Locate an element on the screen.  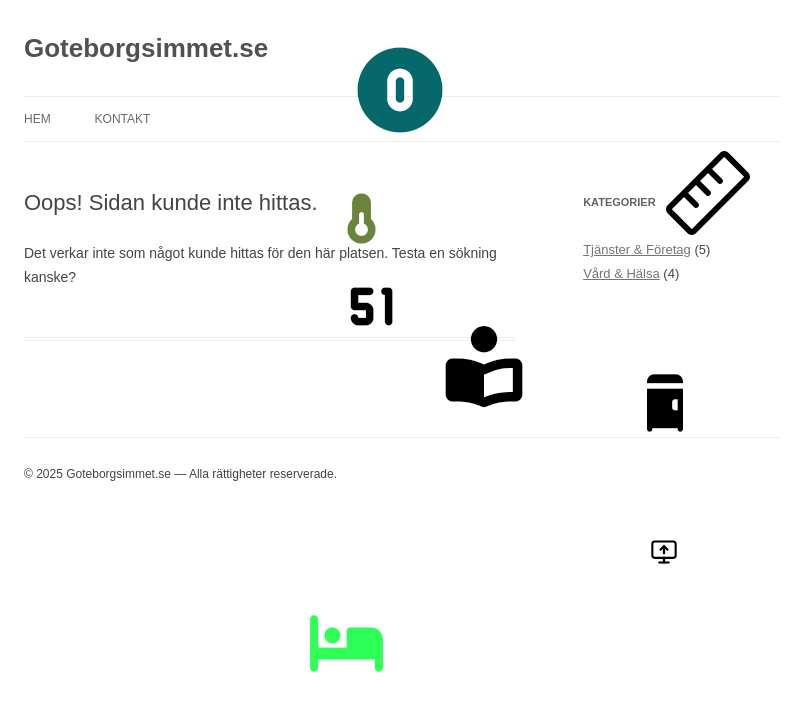
locate nearby portable restrooms is located at coordinates (665, 403).